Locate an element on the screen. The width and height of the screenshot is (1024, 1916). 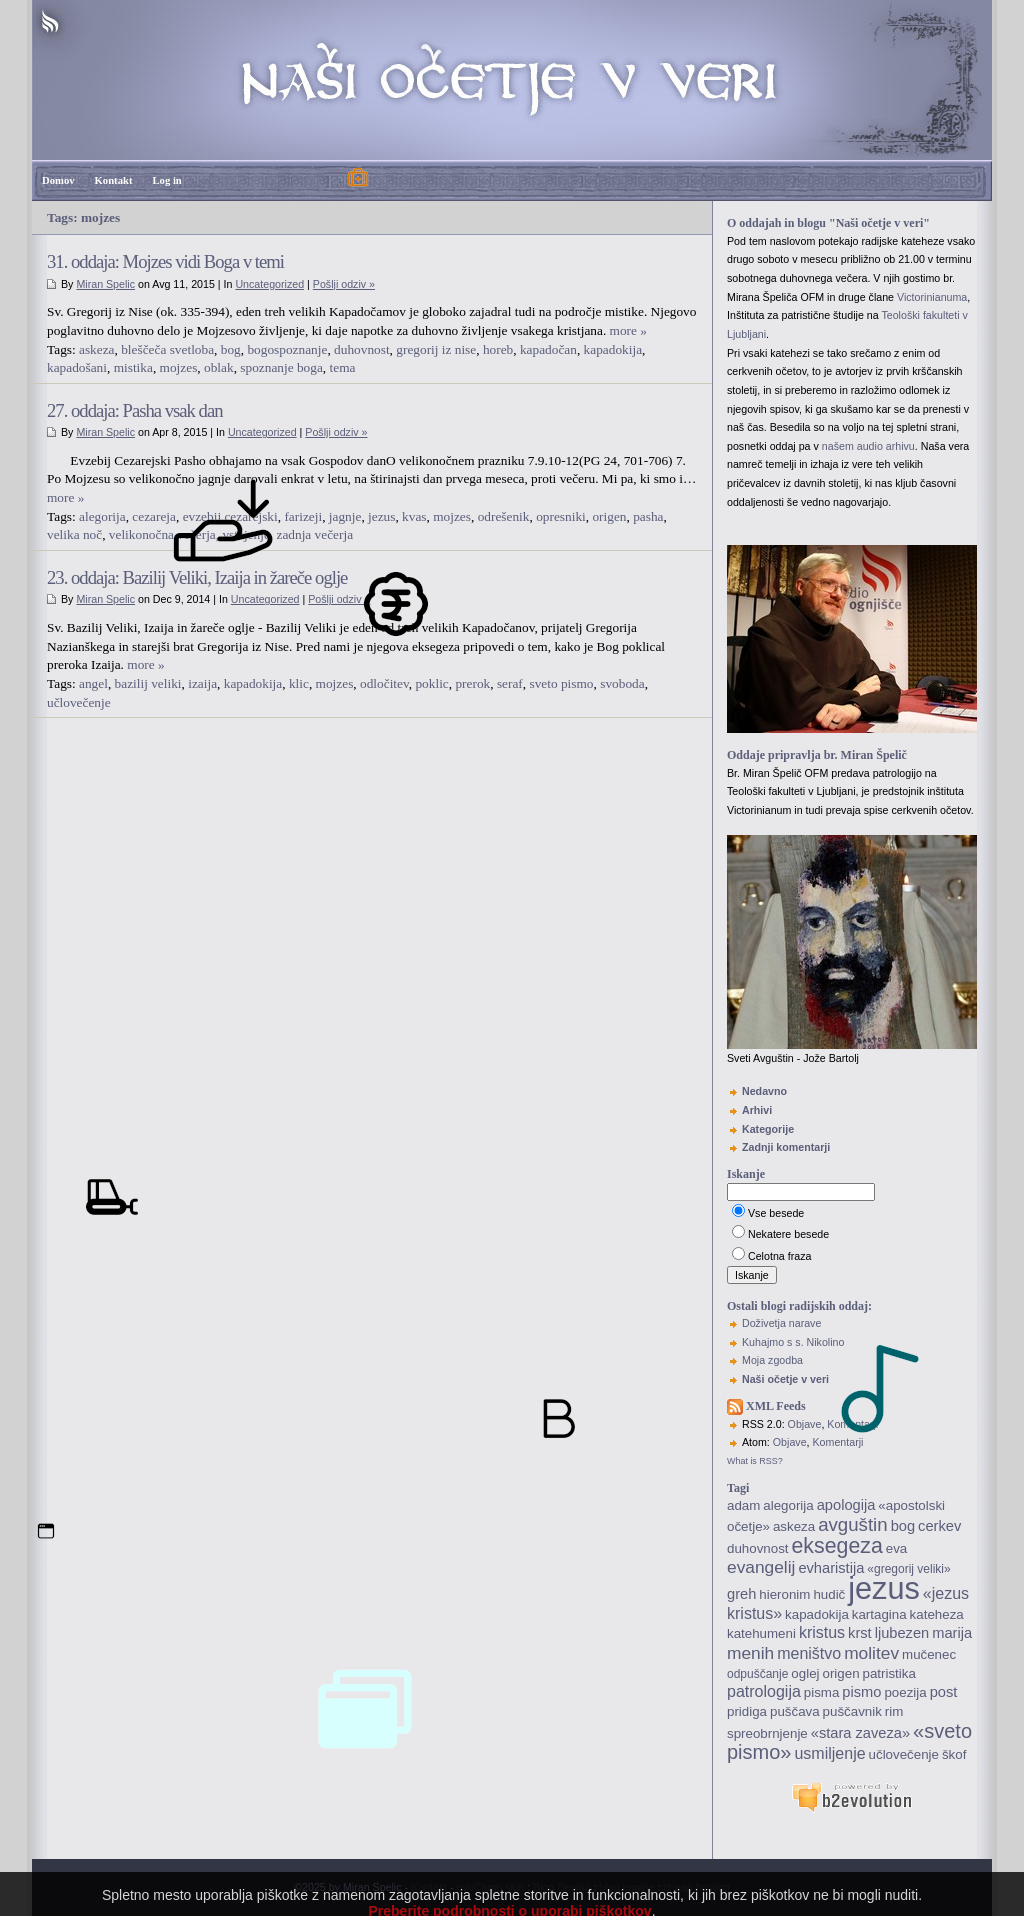
apply bold formatting to selected text is located at coordinates (556, 1419).